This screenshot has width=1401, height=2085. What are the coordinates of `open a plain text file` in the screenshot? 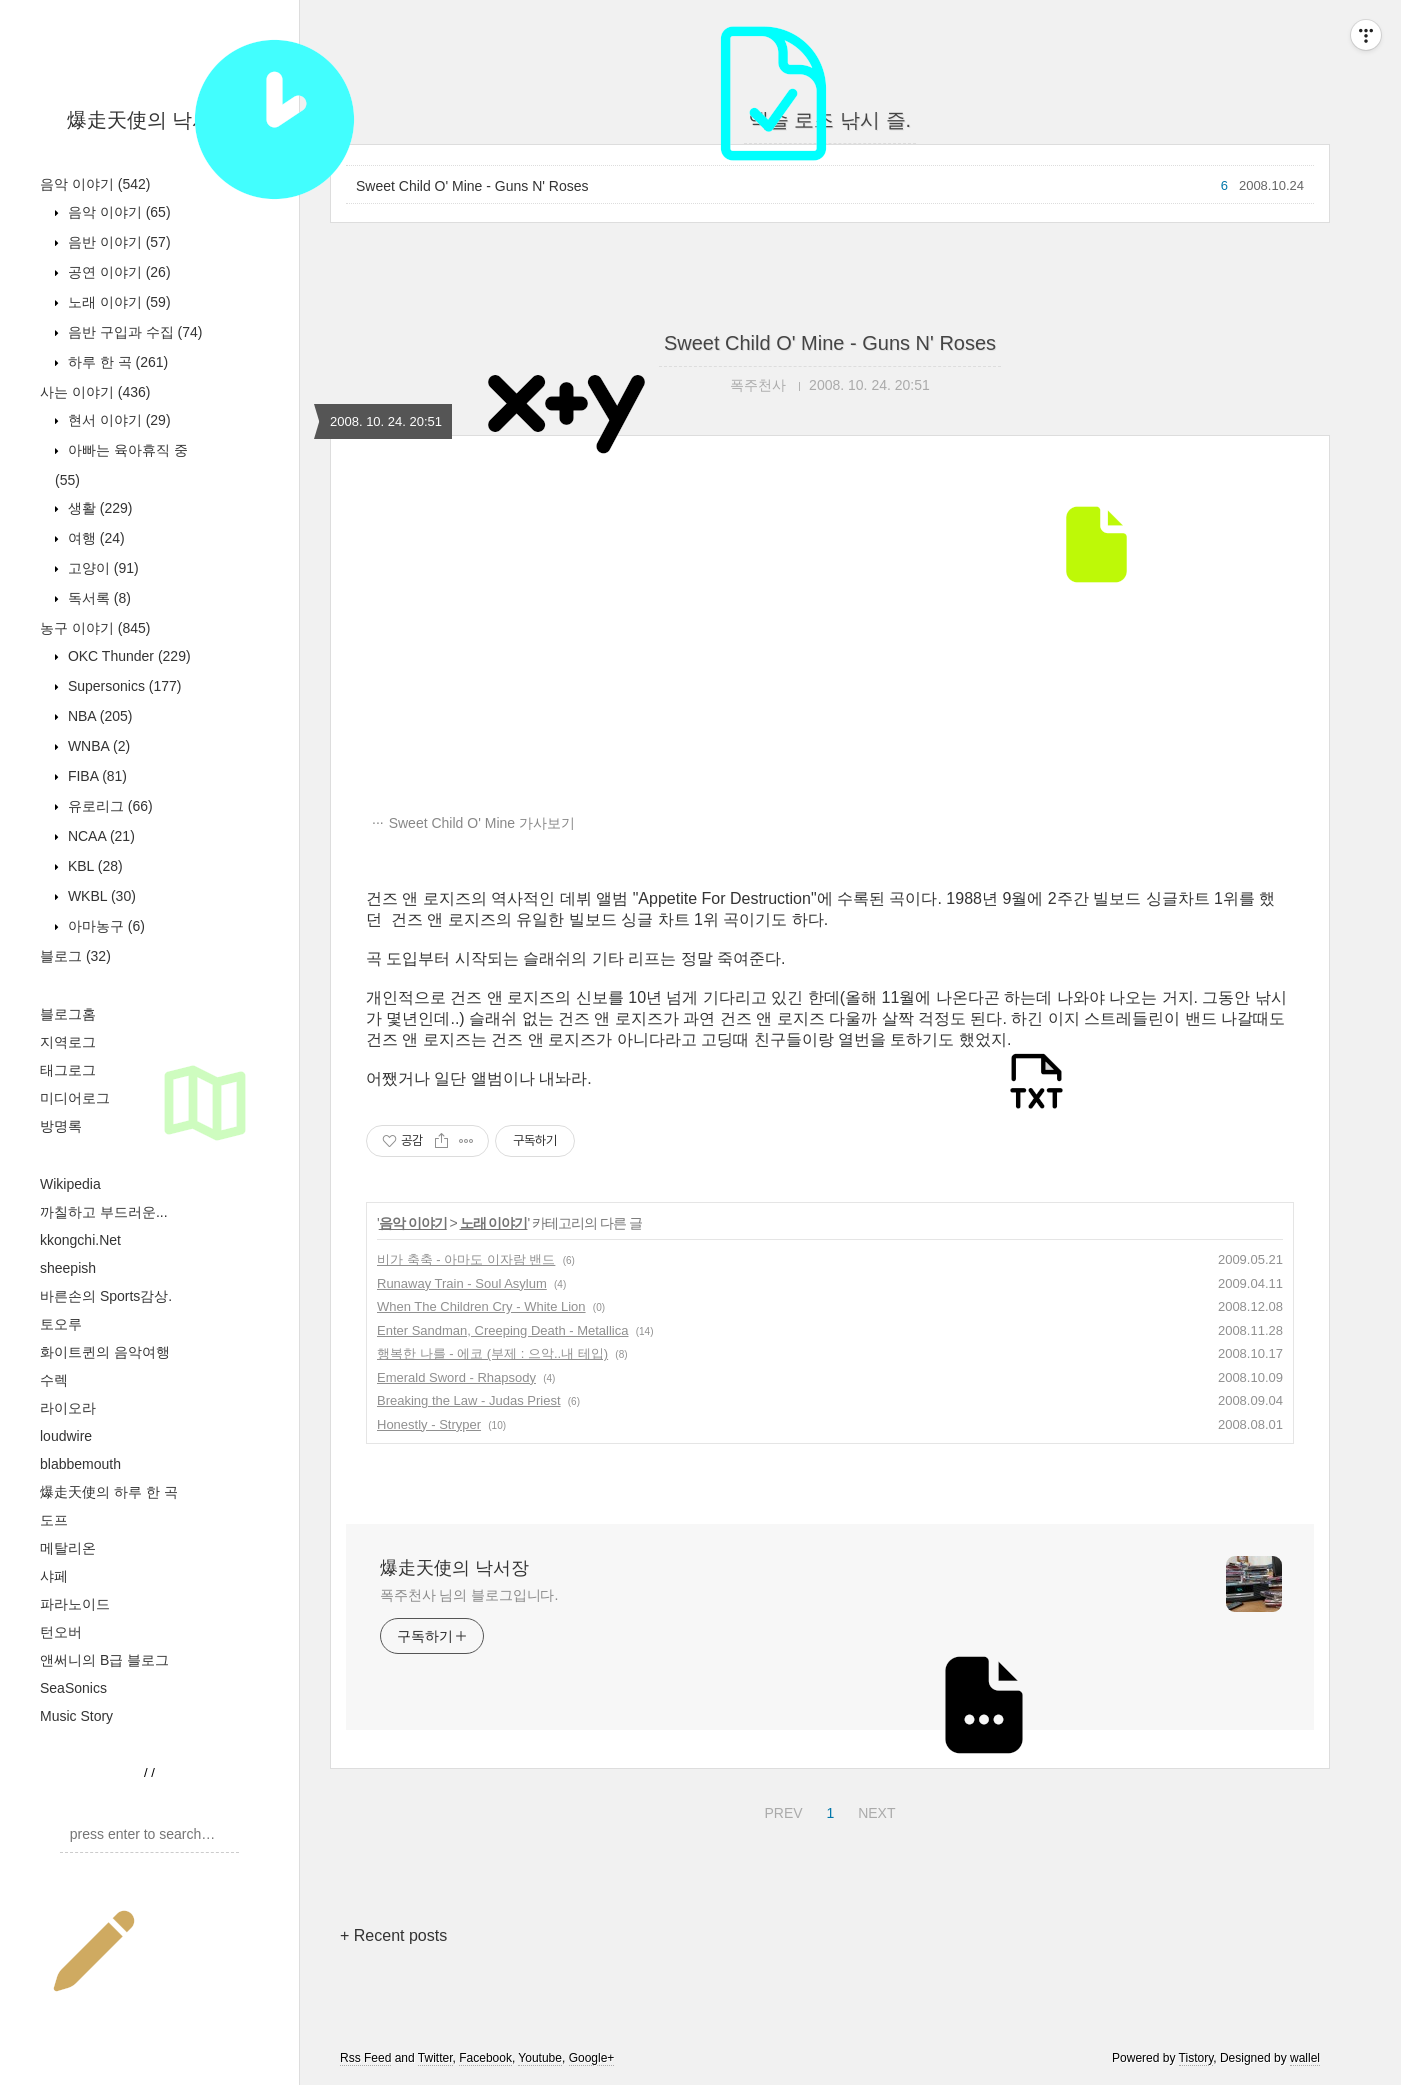 It's located at (1036, 1083).